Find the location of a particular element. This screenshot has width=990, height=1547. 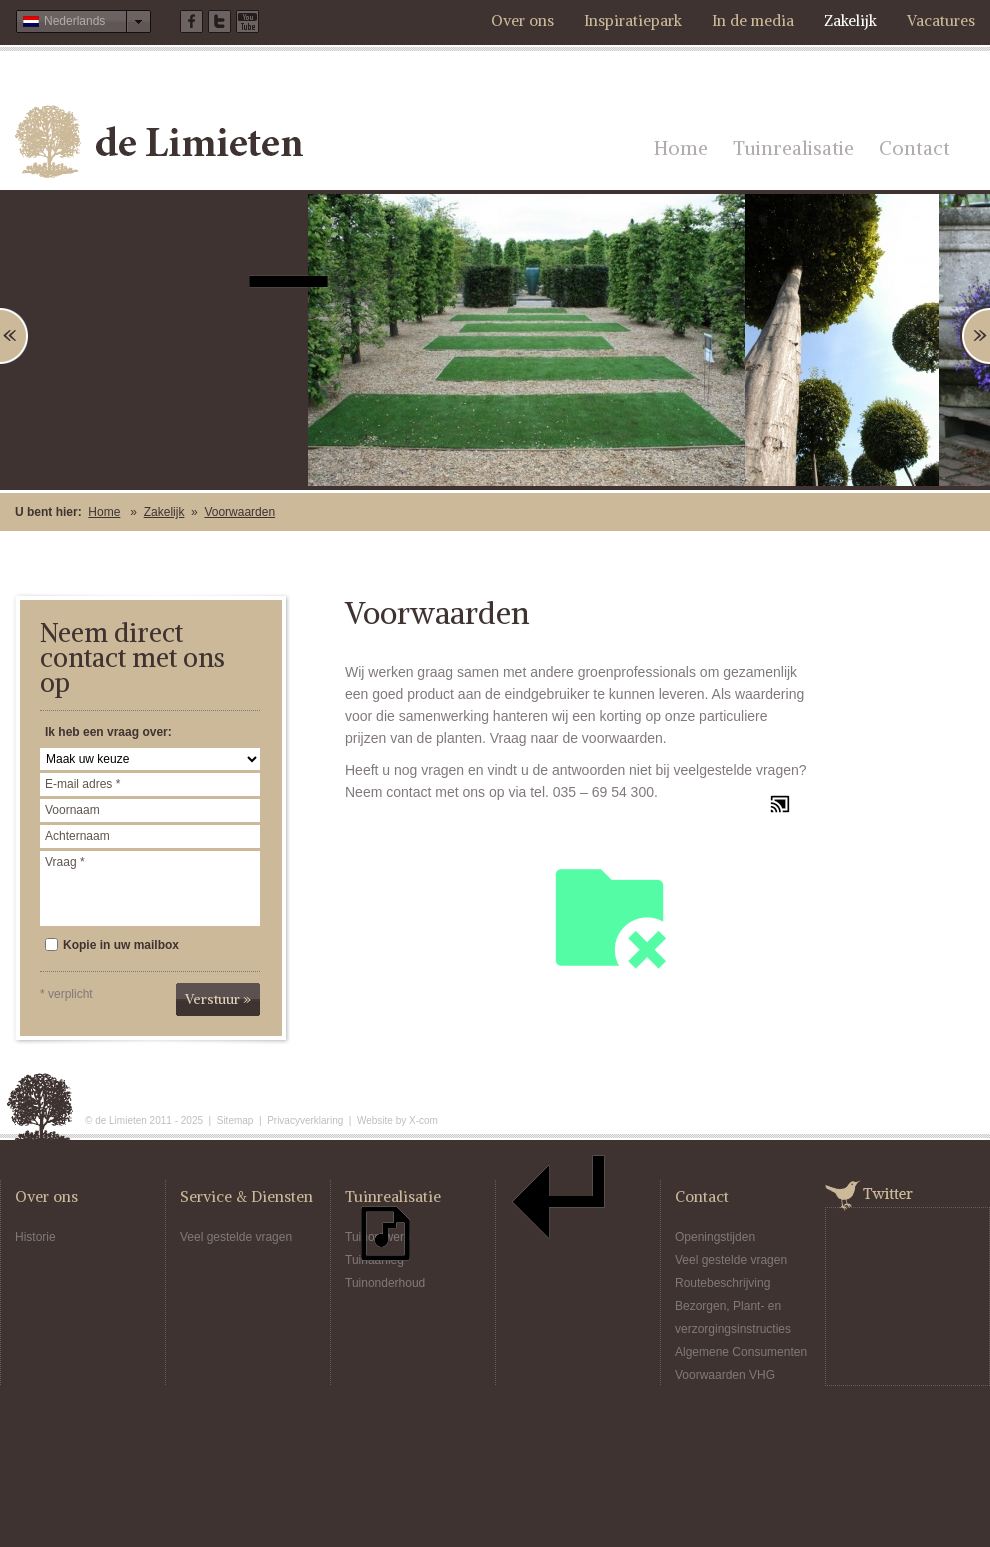

remove or subtract an item is located at coordinates (288, 281).